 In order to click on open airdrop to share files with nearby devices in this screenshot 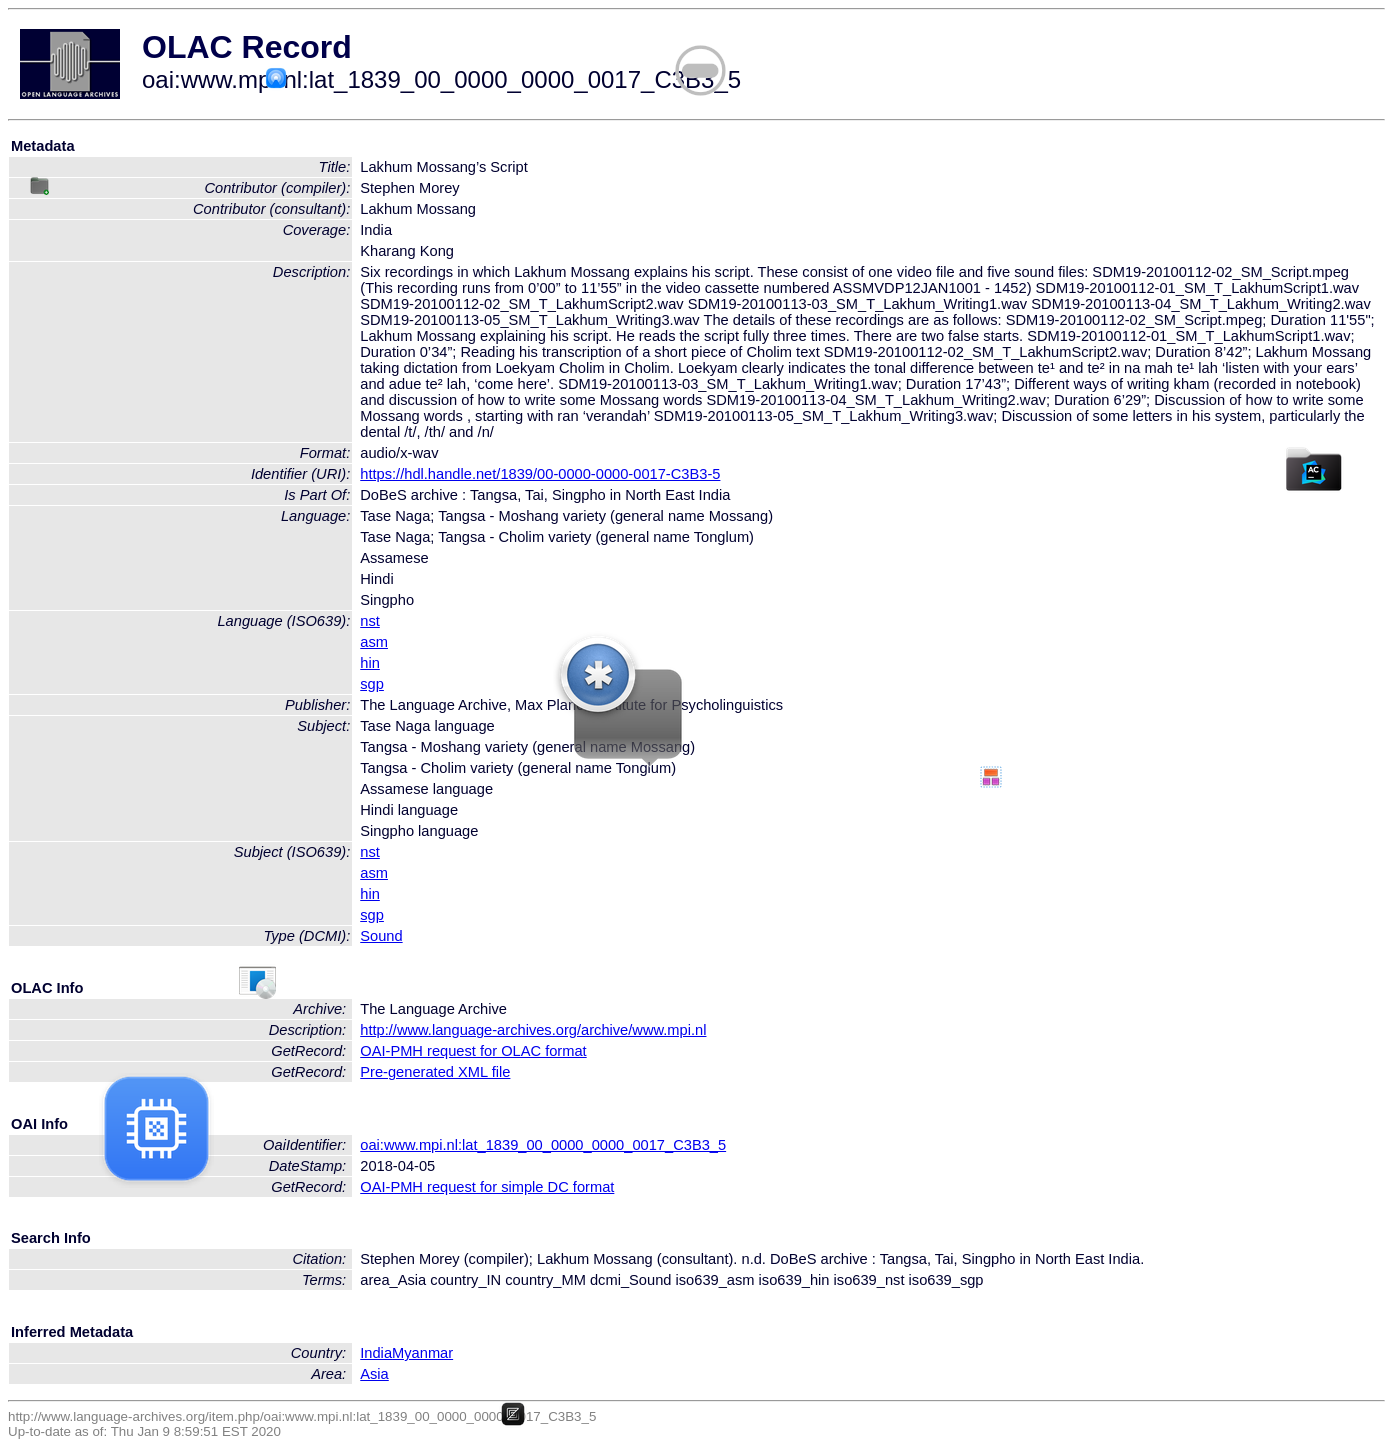, I will do `click(276, 78)`.